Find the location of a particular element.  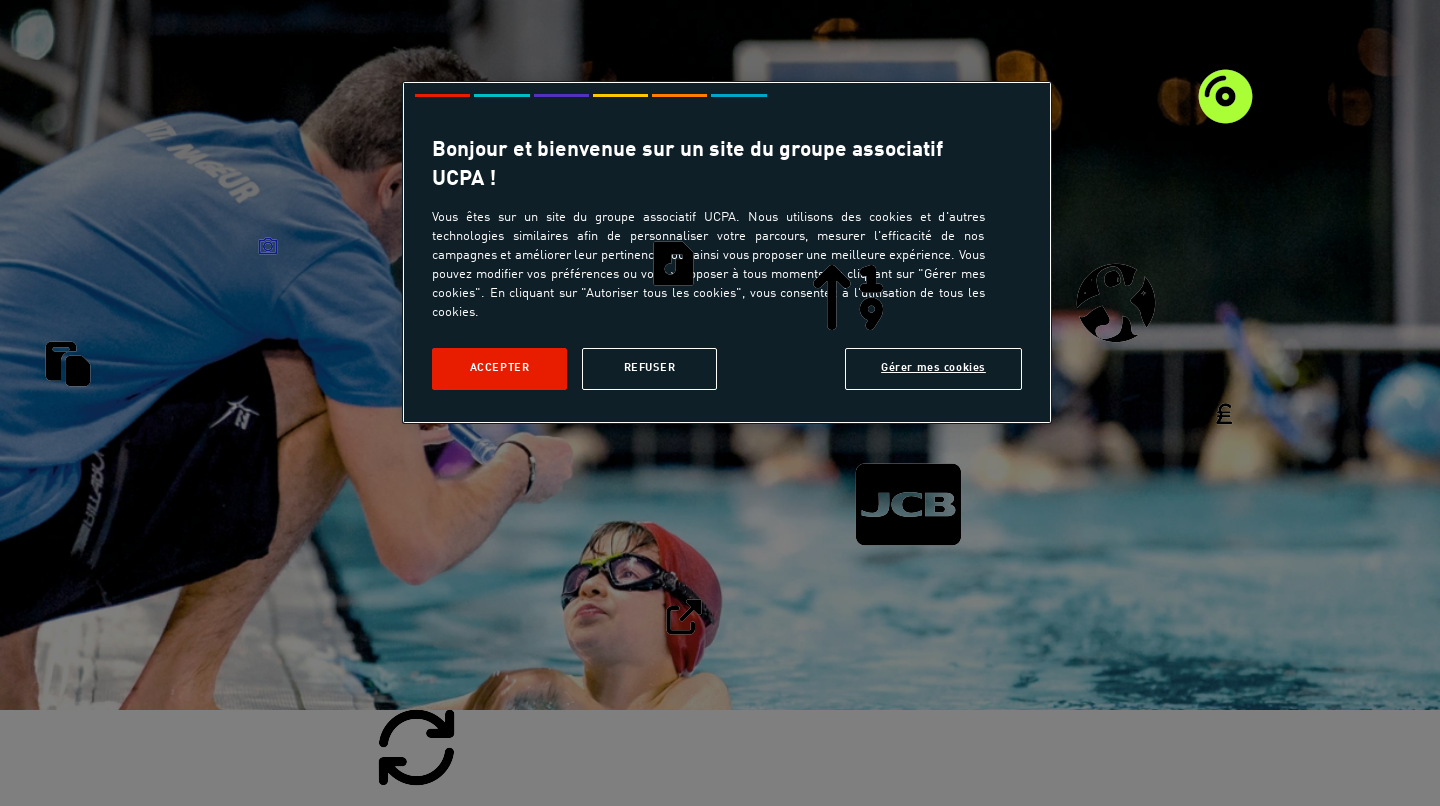

sort numbers in ascending order is located at coordinates (850, 297).